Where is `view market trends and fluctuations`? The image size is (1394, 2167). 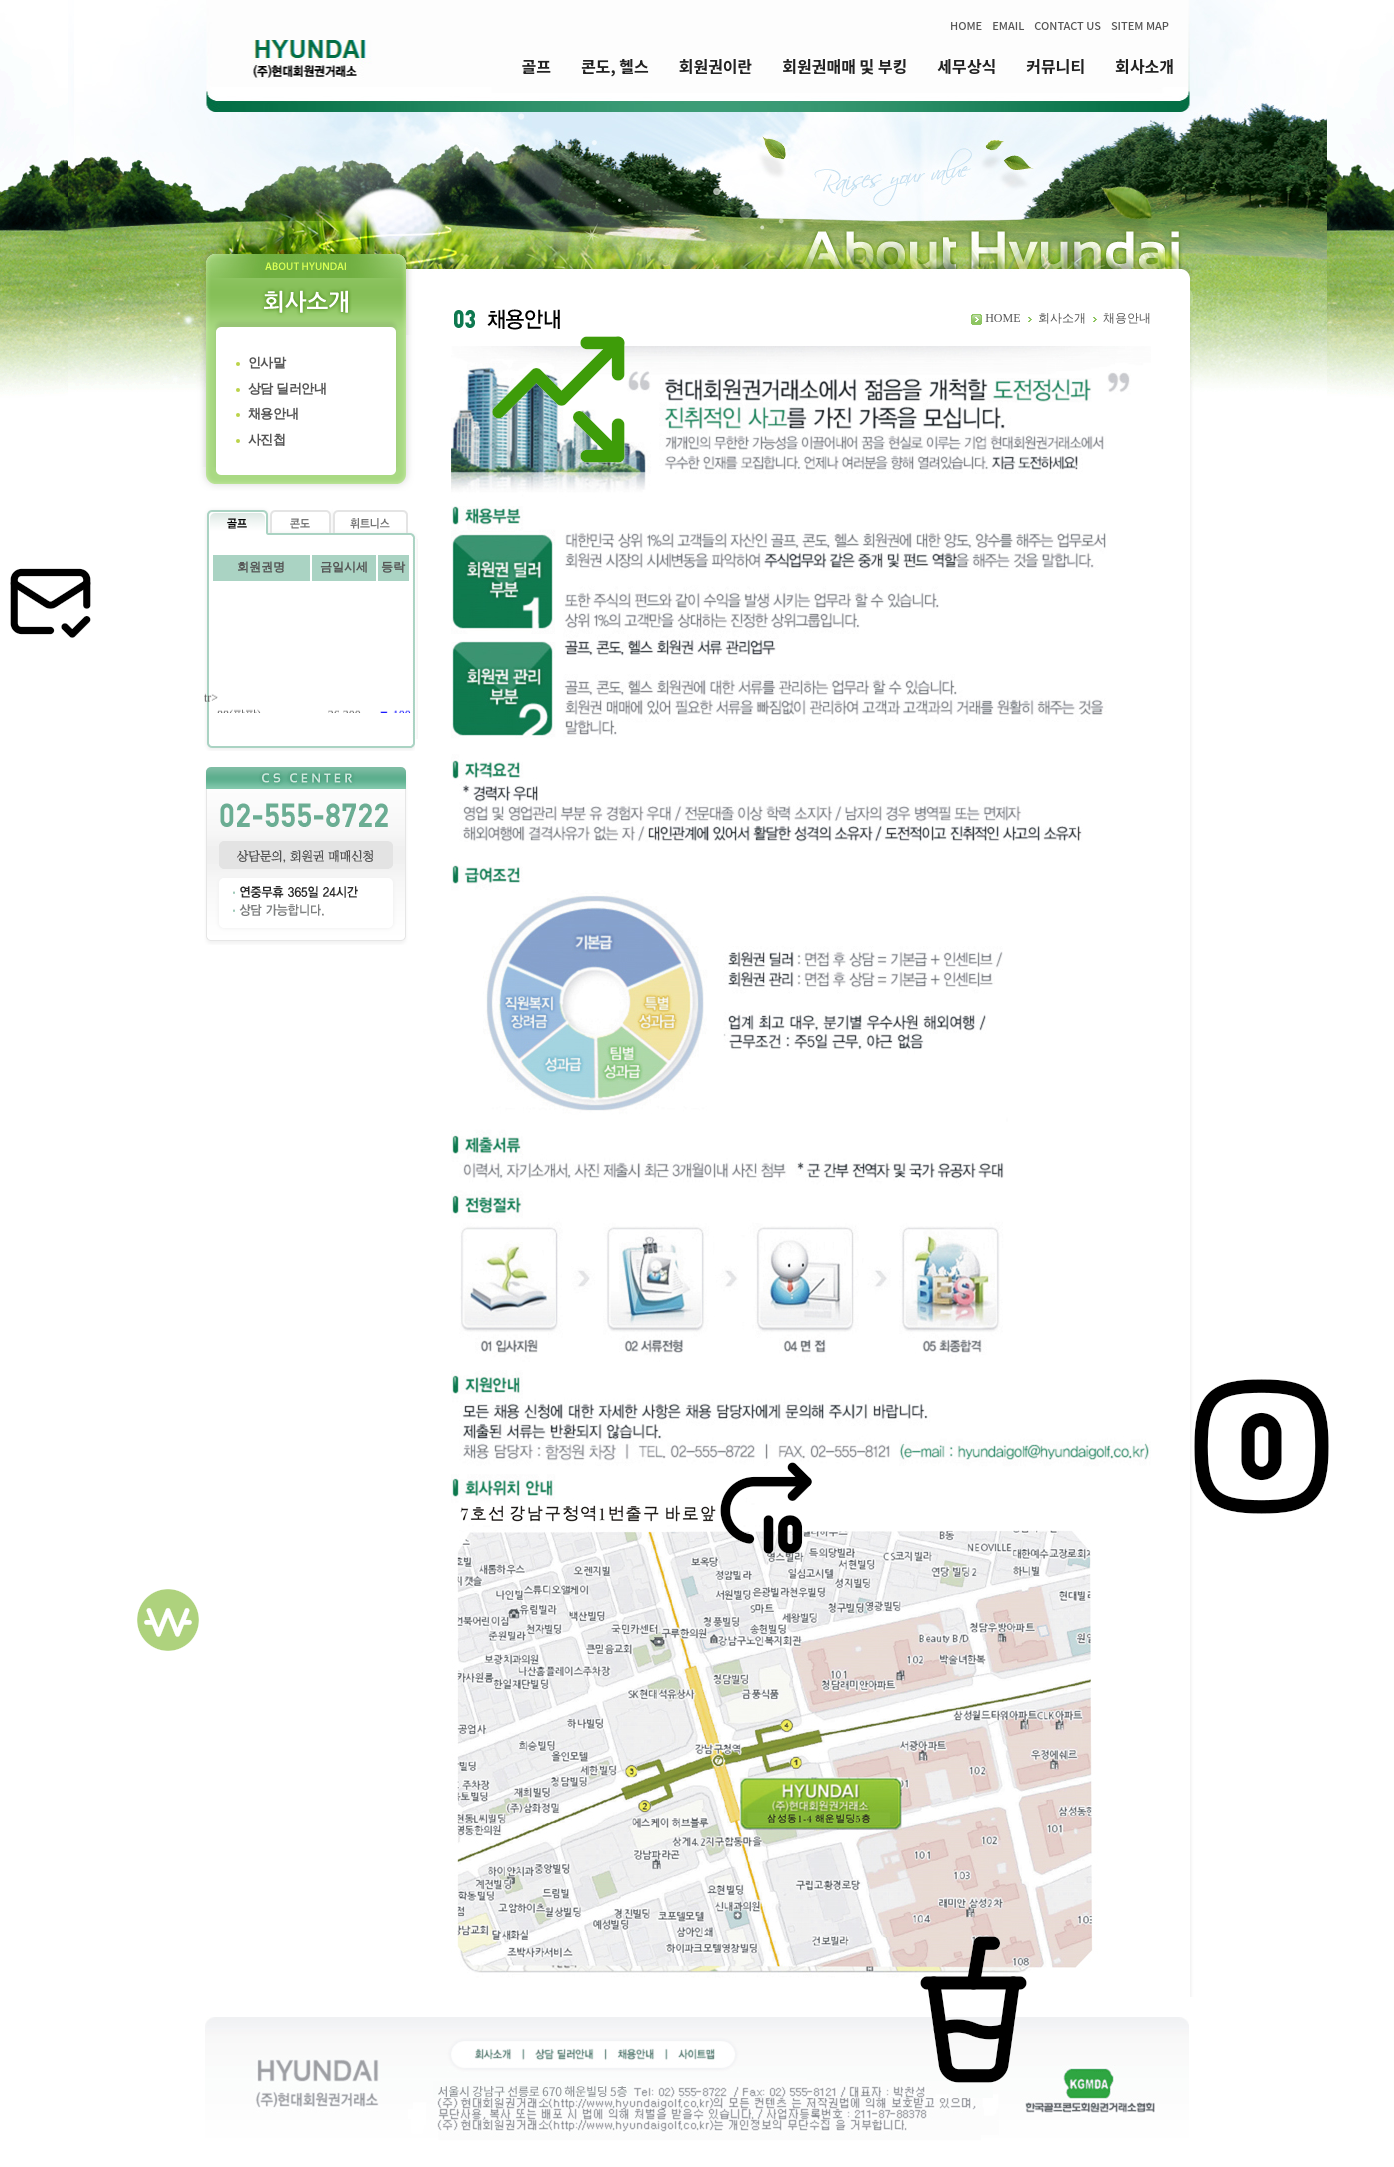
view market trends and fluctuations is located at coordinates (561, 399).